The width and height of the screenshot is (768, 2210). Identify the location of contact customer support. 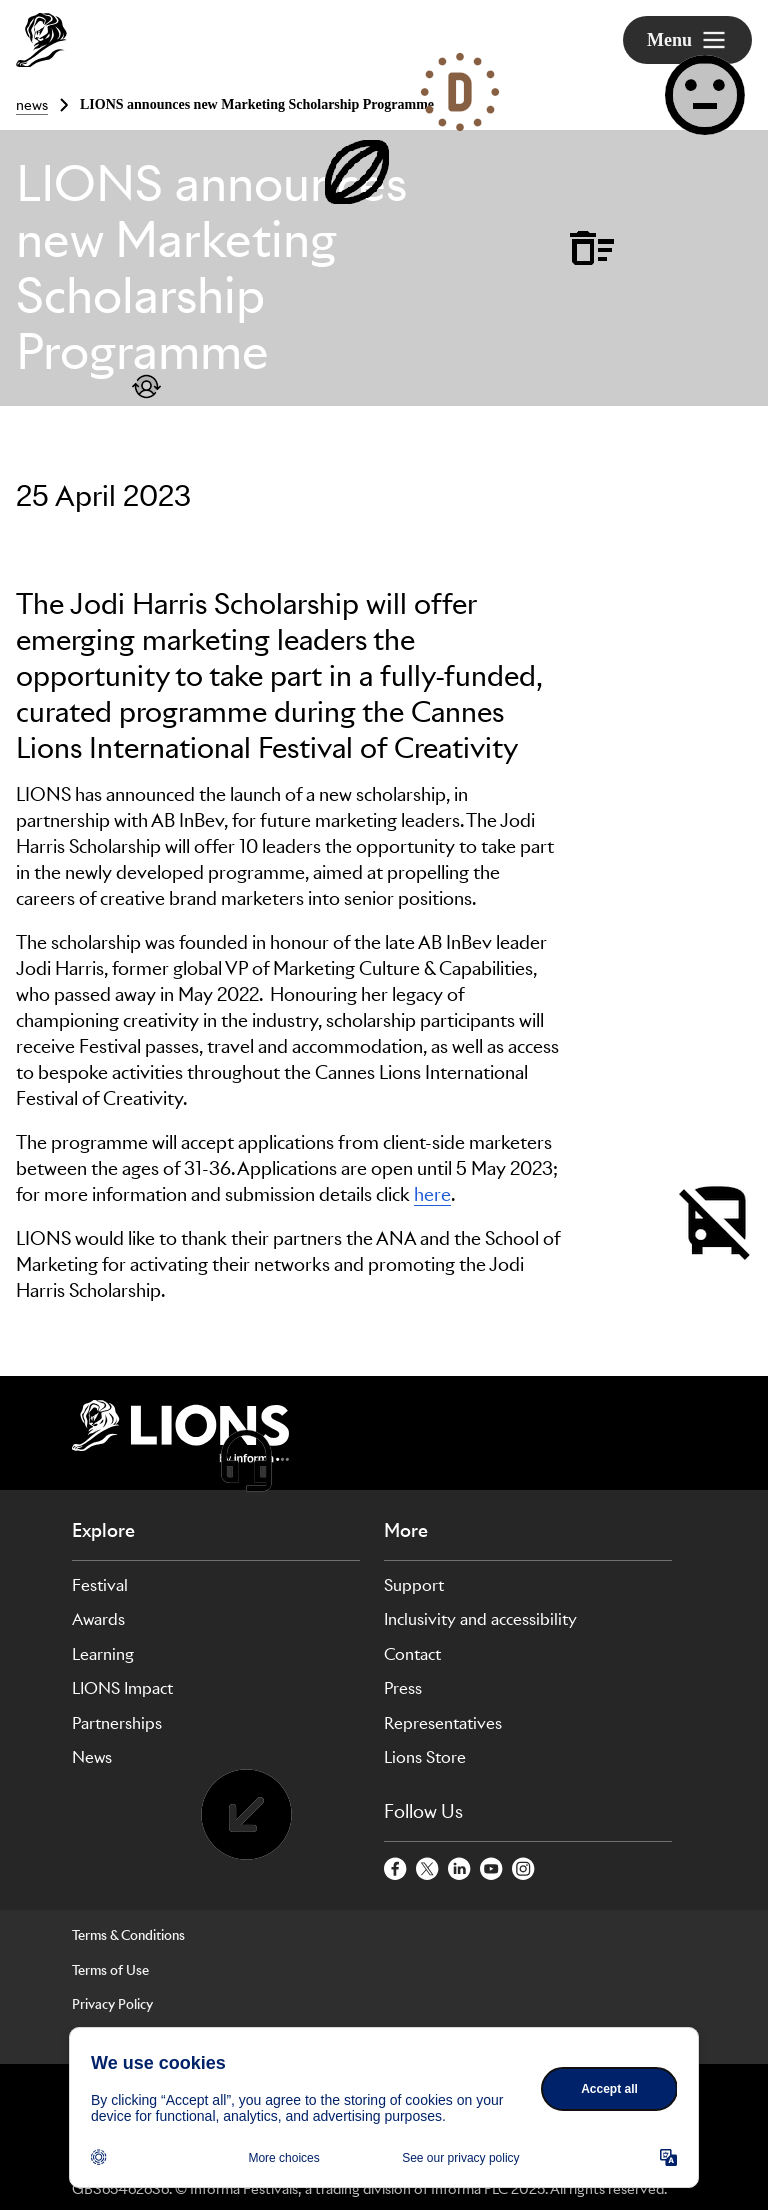
(246, 1460).